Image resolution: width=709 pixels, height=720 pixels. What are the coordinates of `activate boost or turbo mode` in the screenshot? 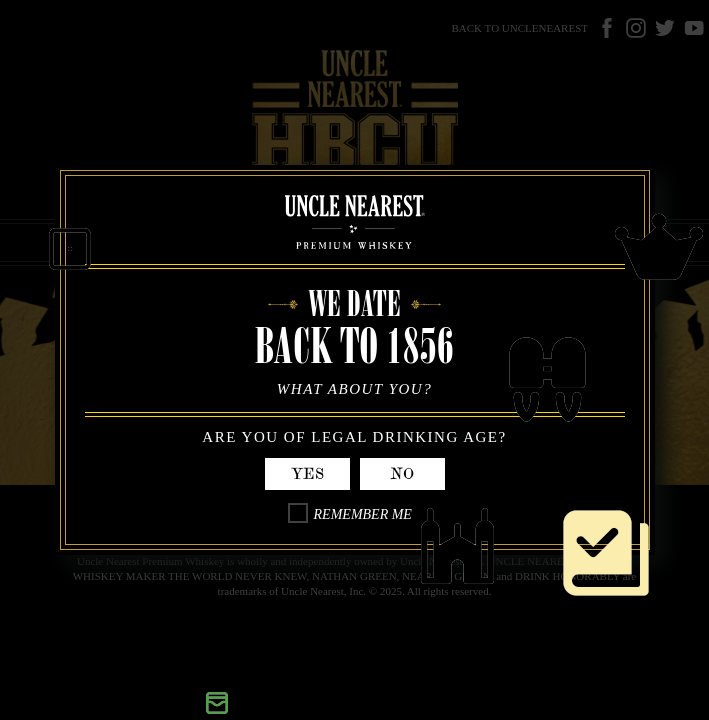 It's located at (547, 379).